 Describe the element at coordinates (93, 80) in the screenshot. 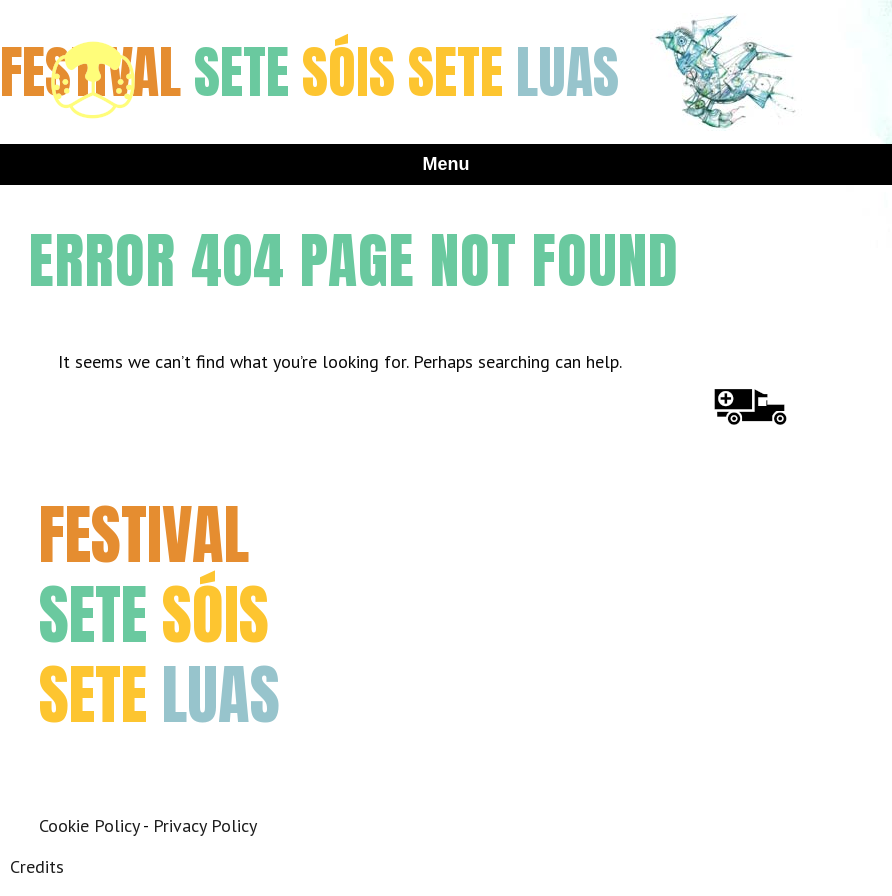

I see `access pet or animal-related features` at that location.